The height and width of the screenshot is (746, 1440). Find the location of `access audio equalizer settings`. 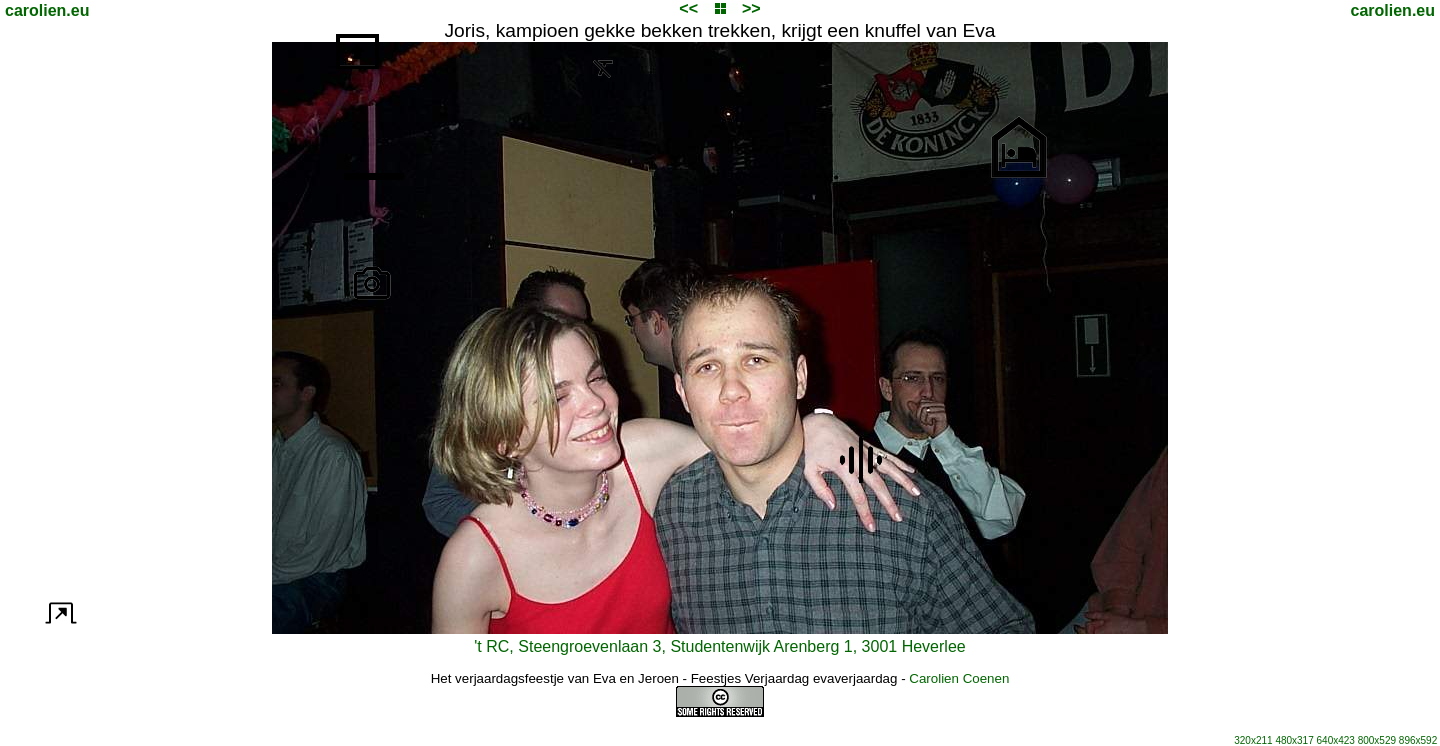

access audio equalizer settings is located at coordinates (861, 460).